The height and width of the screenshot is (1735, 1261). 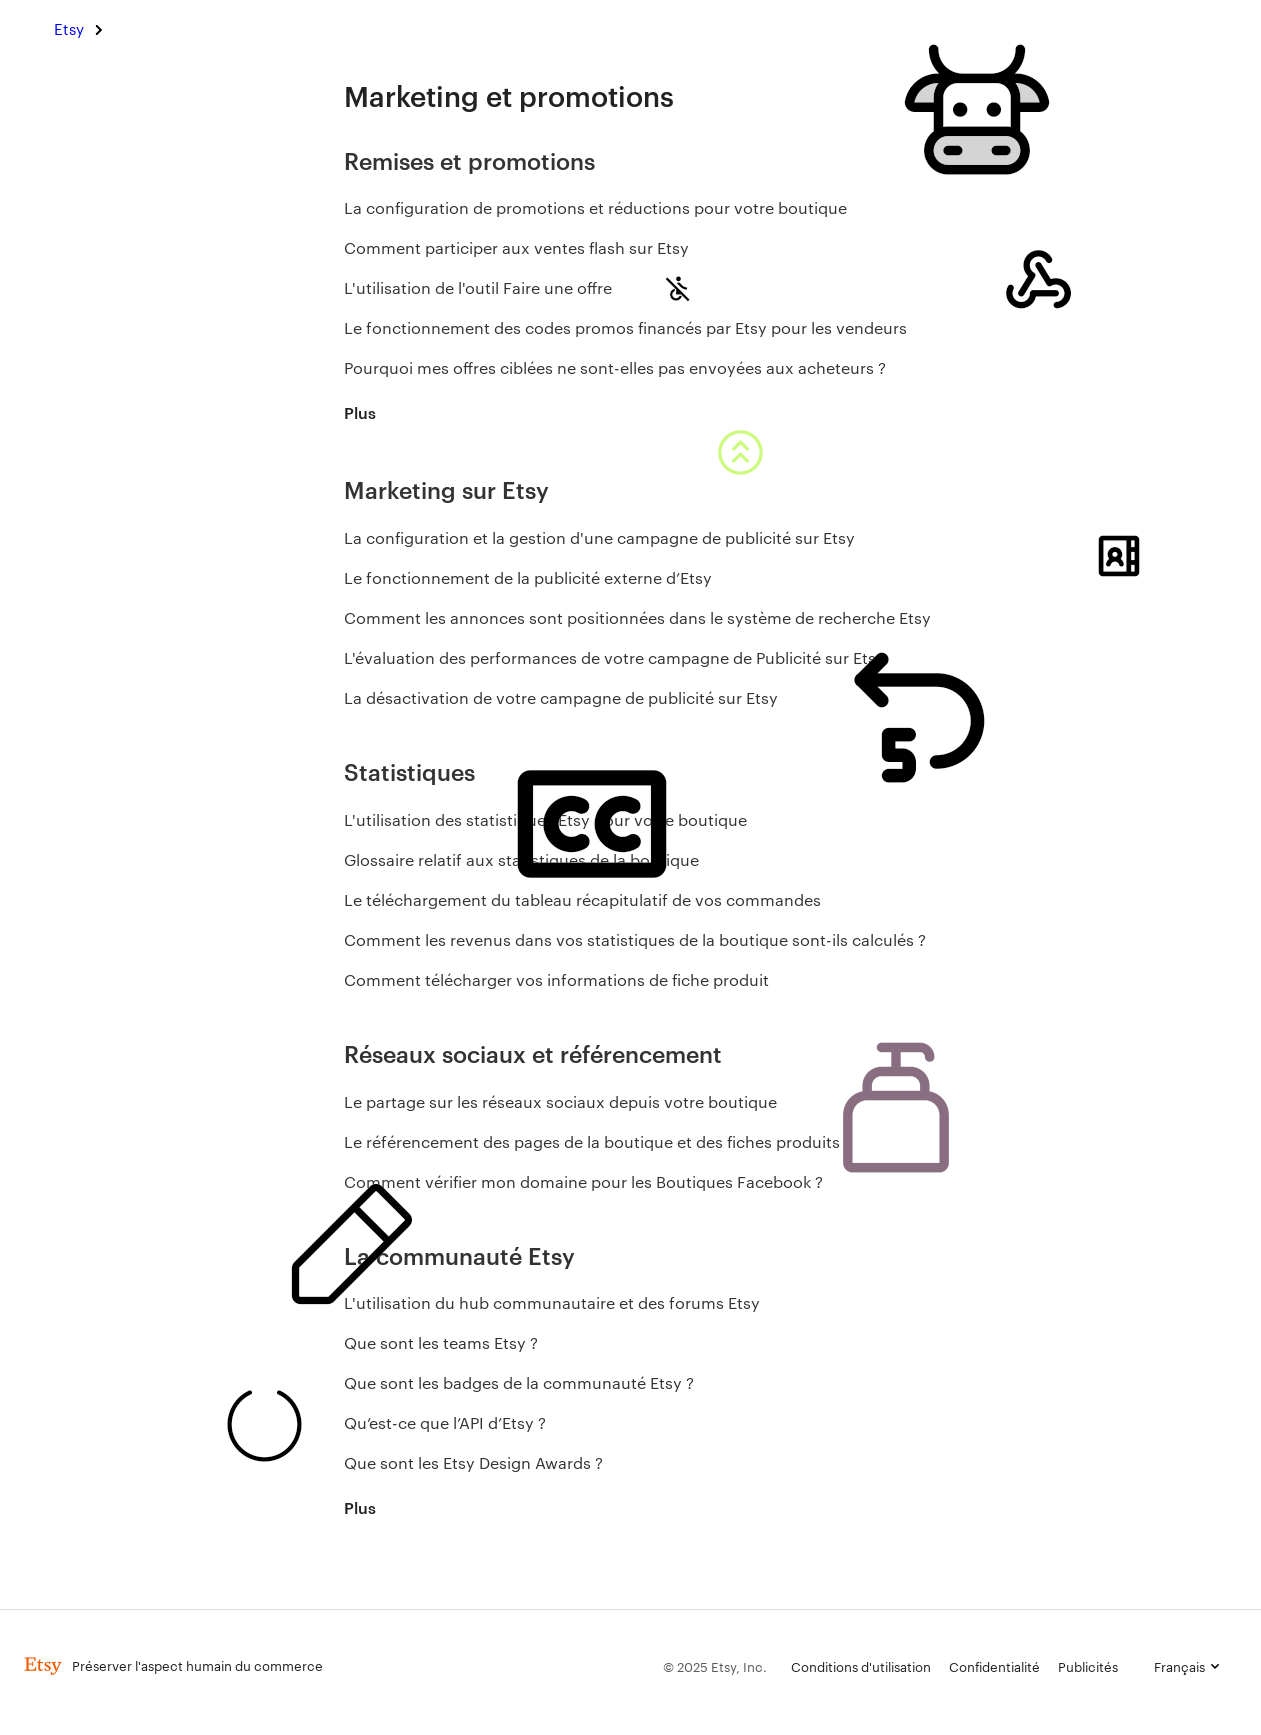 I want to click on indicates location is not wheelchair accessible, so click(x=678, y=288).